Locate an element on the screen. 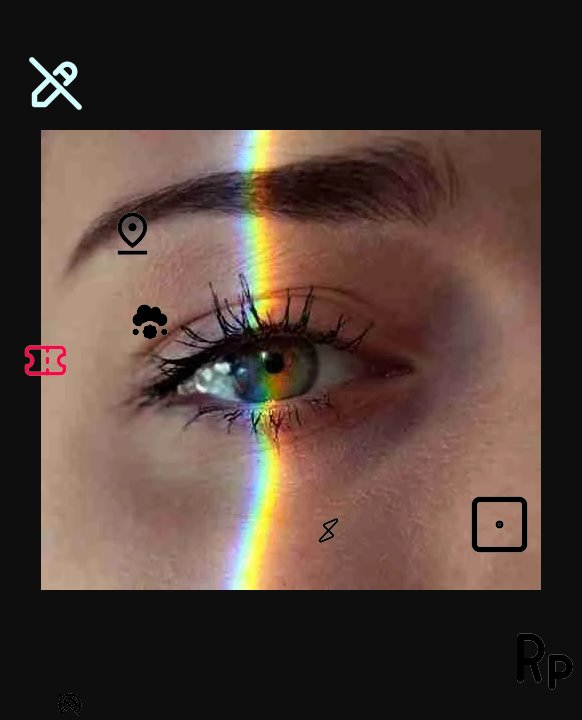 The width and height of the screenshot is (582, 720). indicates indonesian rupiah currency is located at coordinates (545, 658).